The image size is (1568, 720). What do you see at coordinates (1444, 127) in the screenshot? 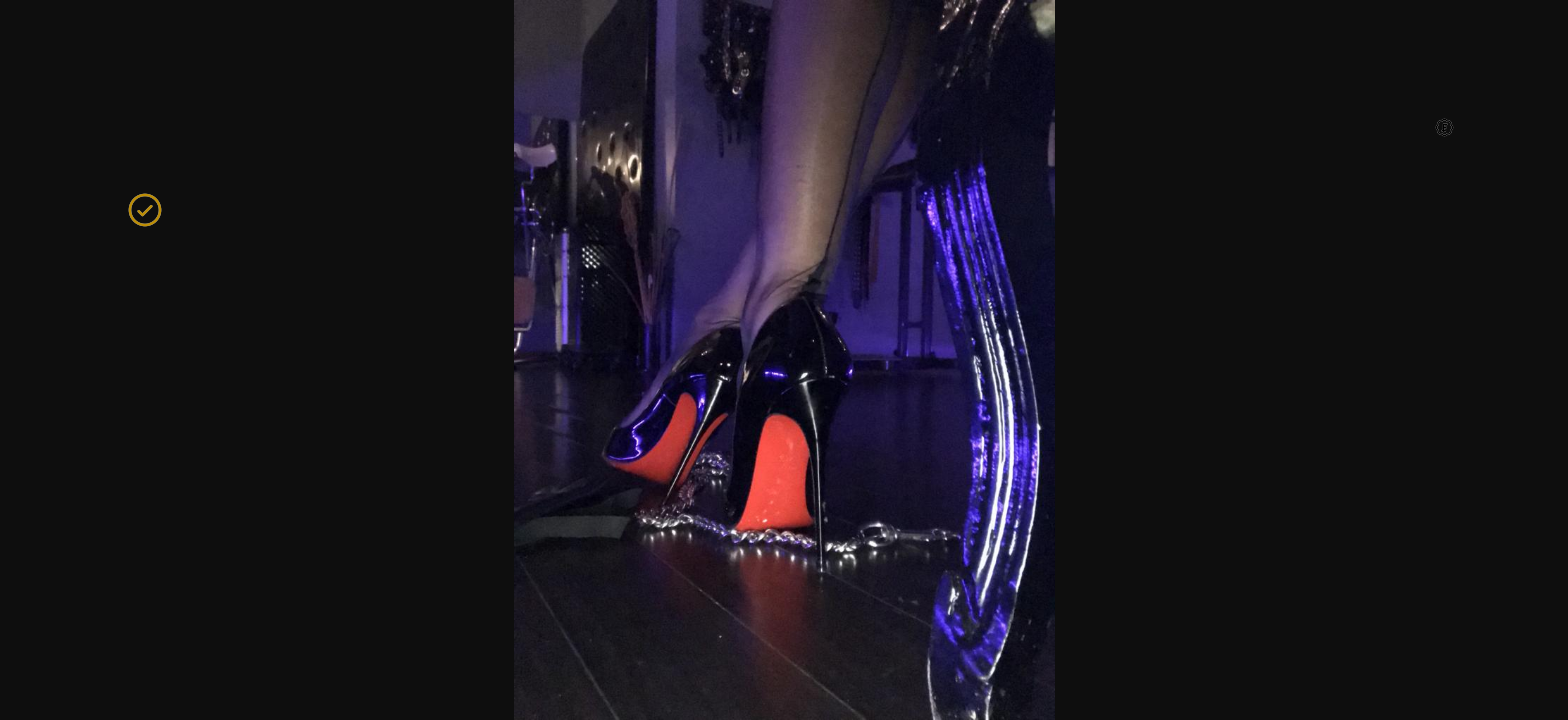
I see `indicates swiss franc currency or pricing` at bounding box center [1444, 127].